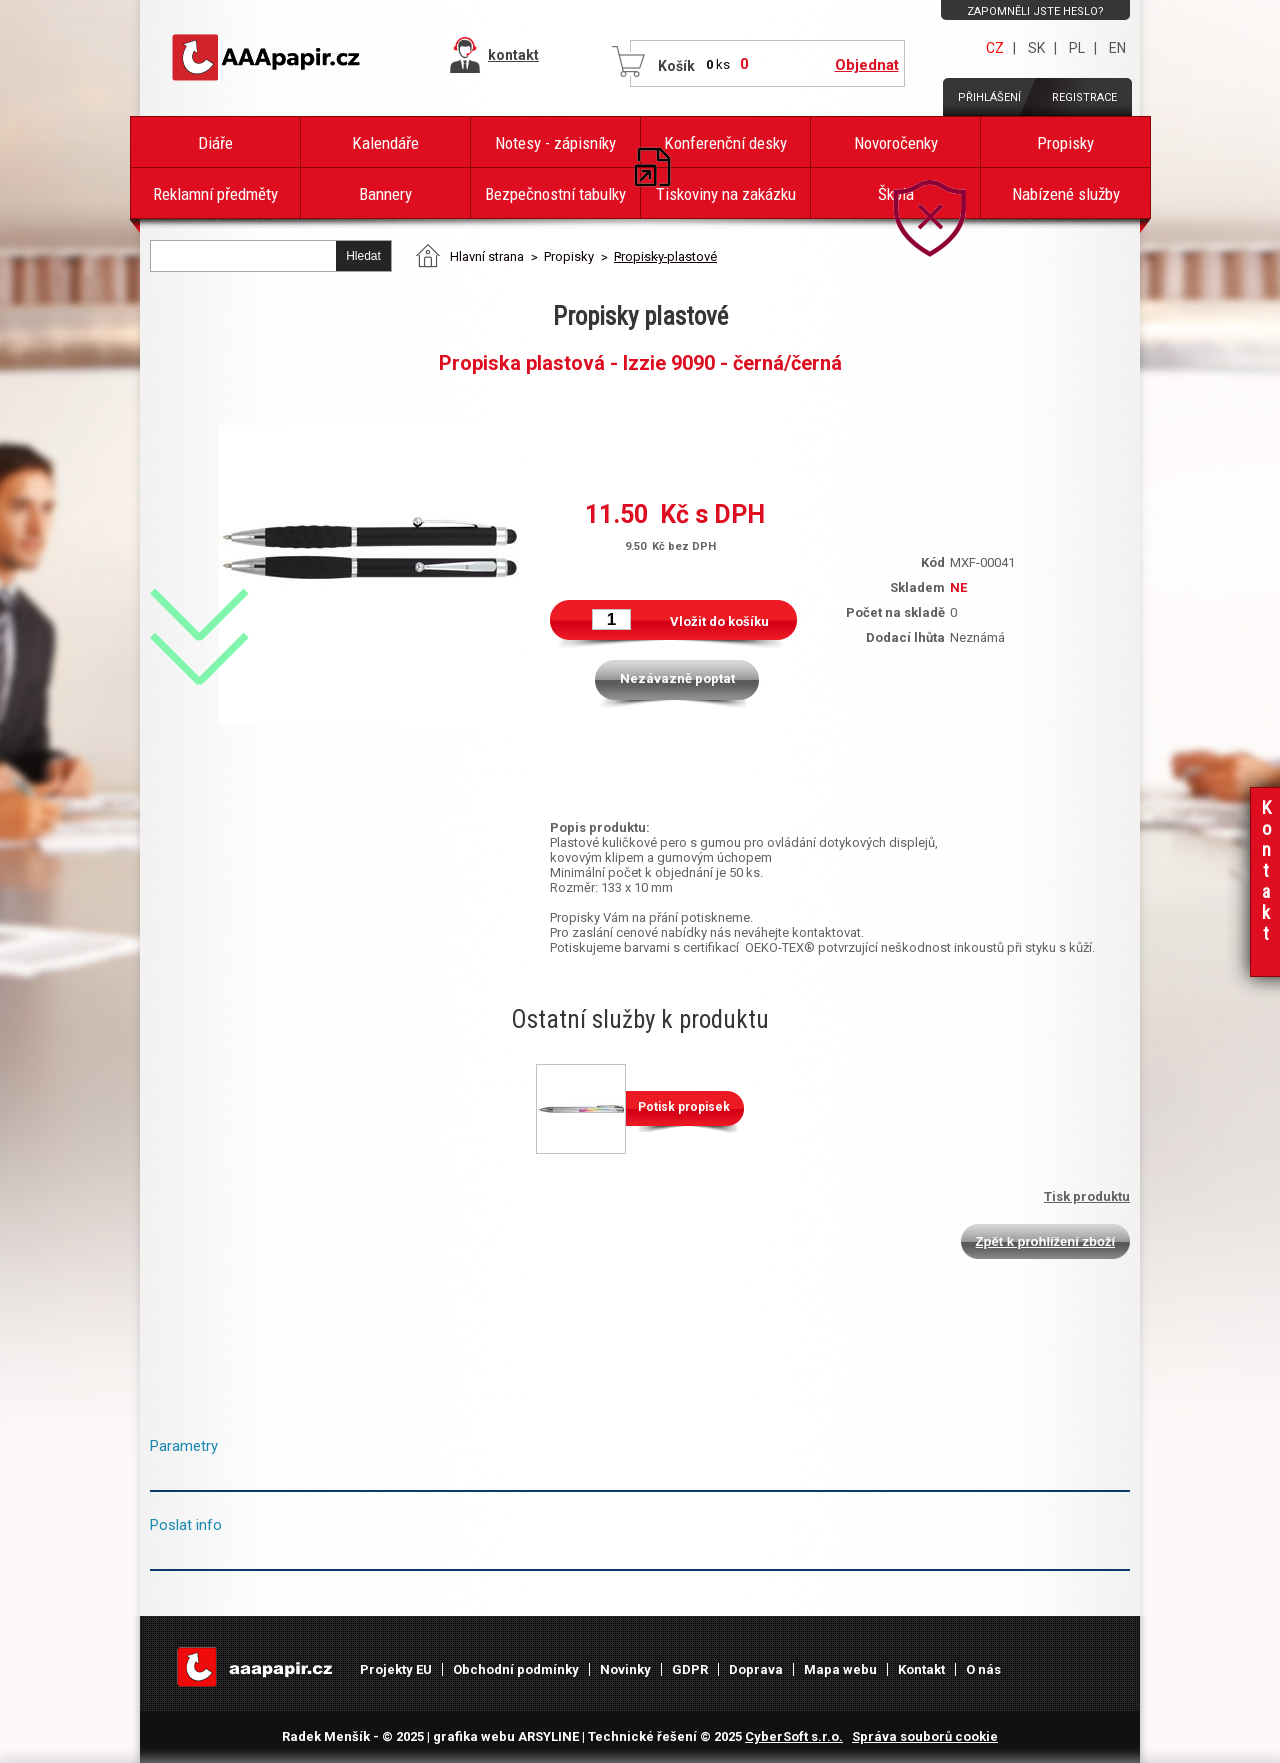 Image resolution: width=1280 pixels, height=1763 pixels. Describe the element at coordinates (654, 167) in the screenshot. I see `create a symbolic link to this file` at that location.